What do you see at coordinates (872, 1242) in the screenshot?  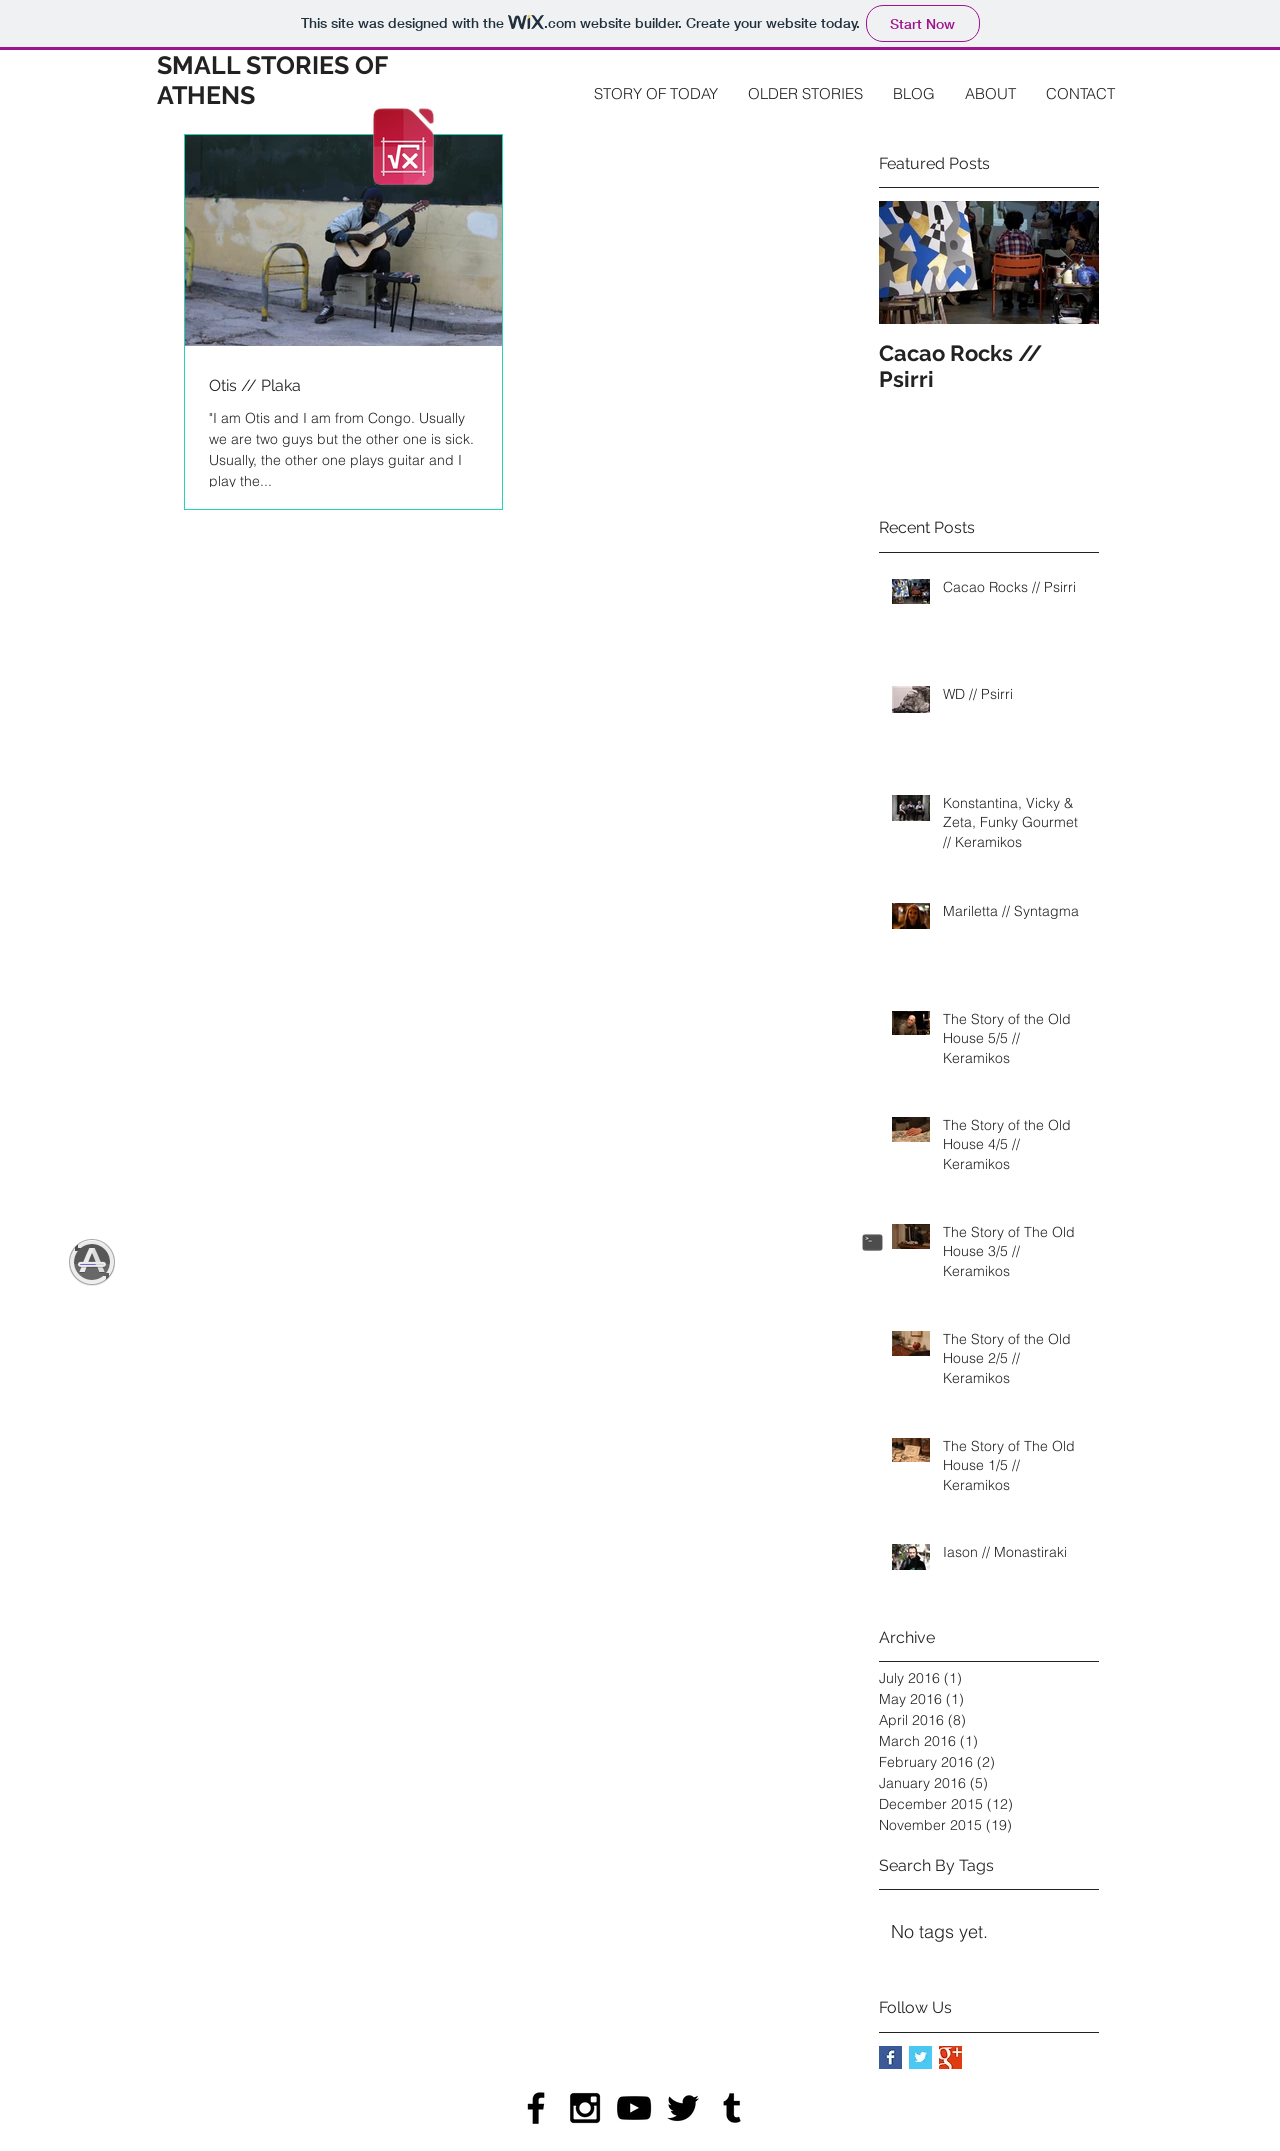 I see `open the terminal application` at bounding box center [872, 1242].